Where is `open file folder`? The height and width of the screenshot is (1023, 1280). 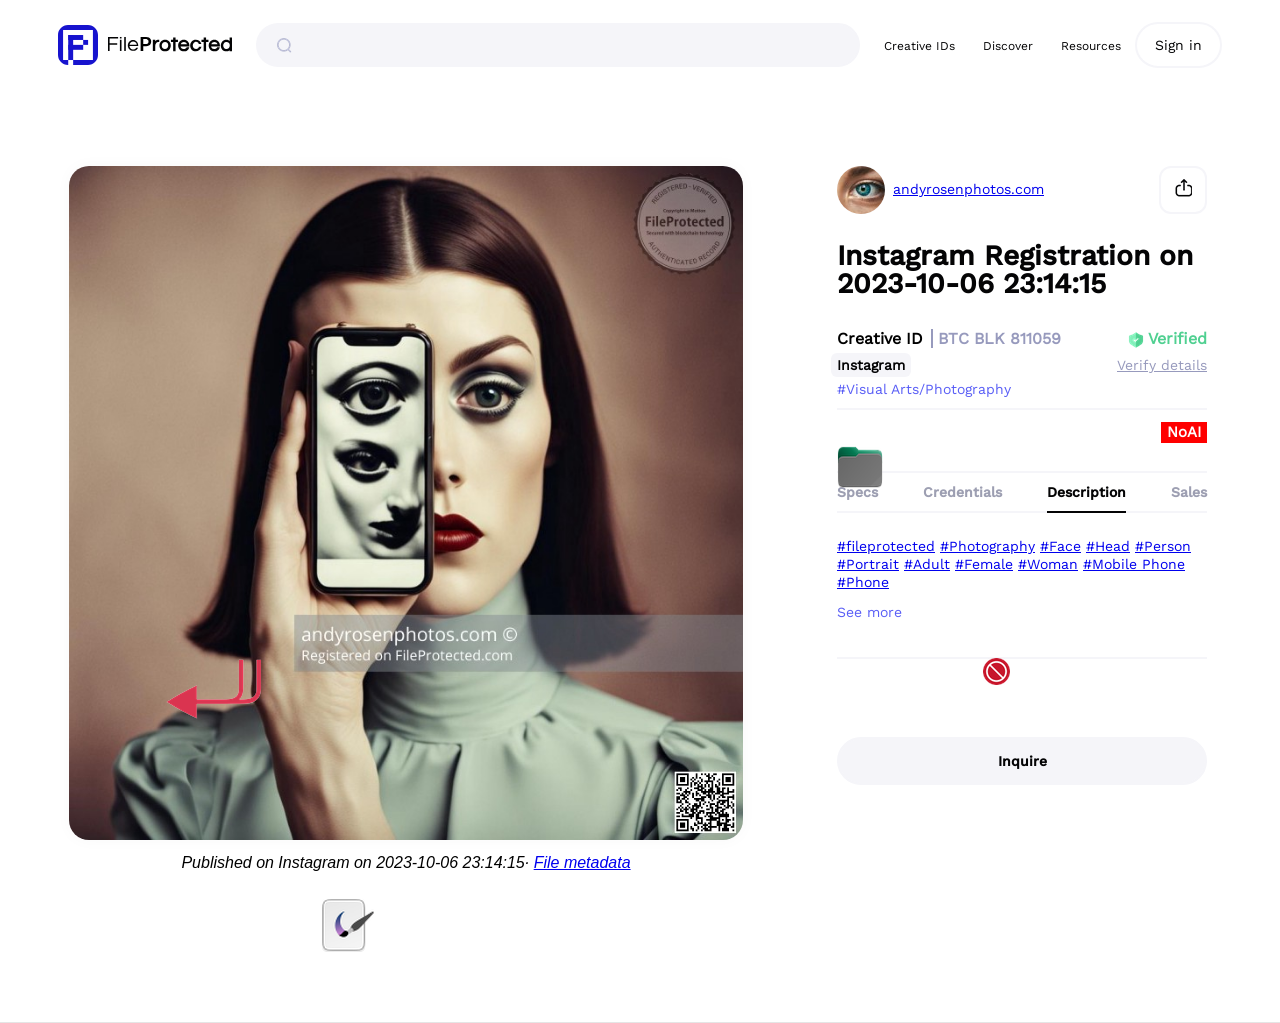 open file folder is located at coordinates (860, 467).